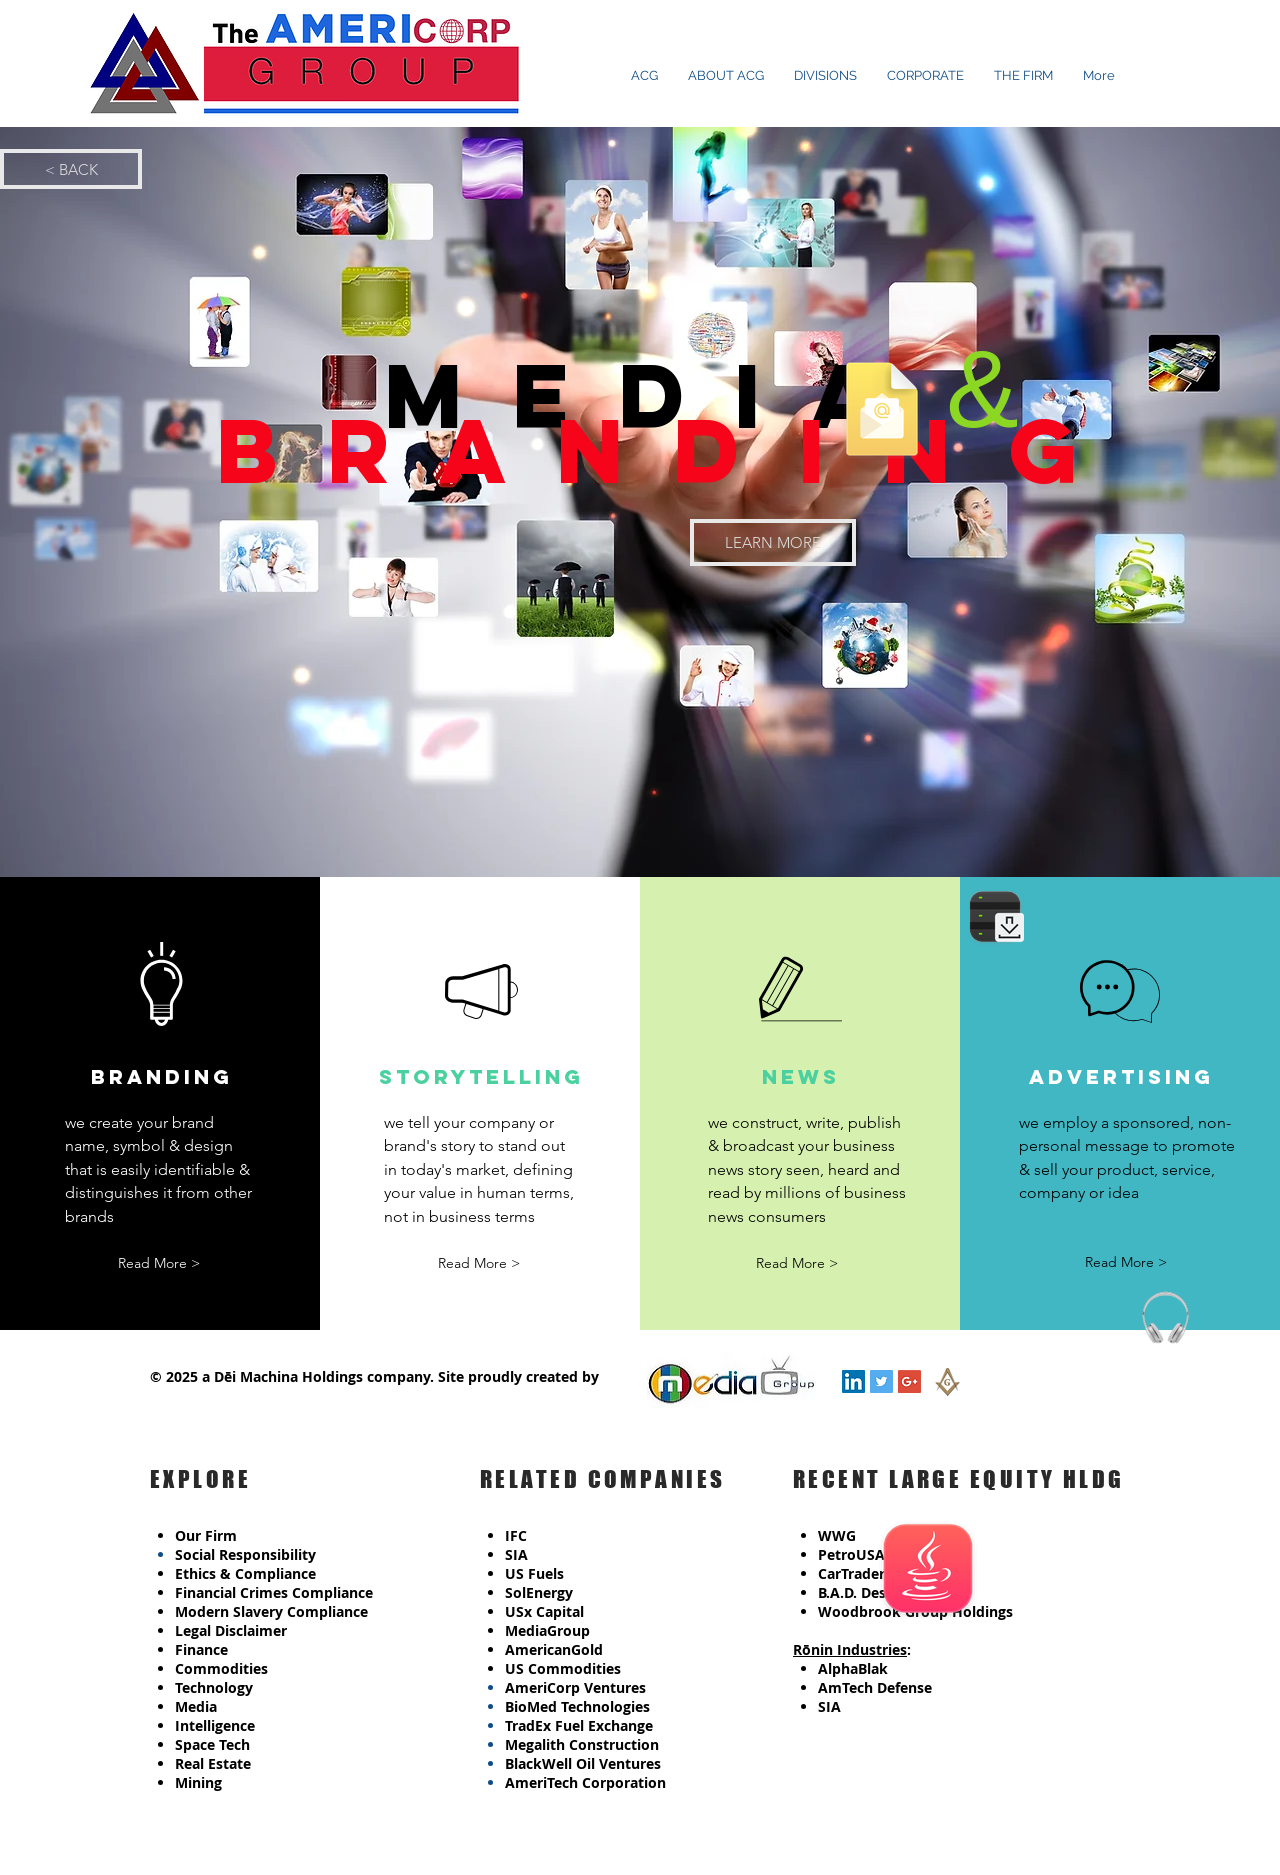 The height and width of the screenshot is (1875, 1280). I want to click on bluetooth headphones connected, so click(1165, 1317).